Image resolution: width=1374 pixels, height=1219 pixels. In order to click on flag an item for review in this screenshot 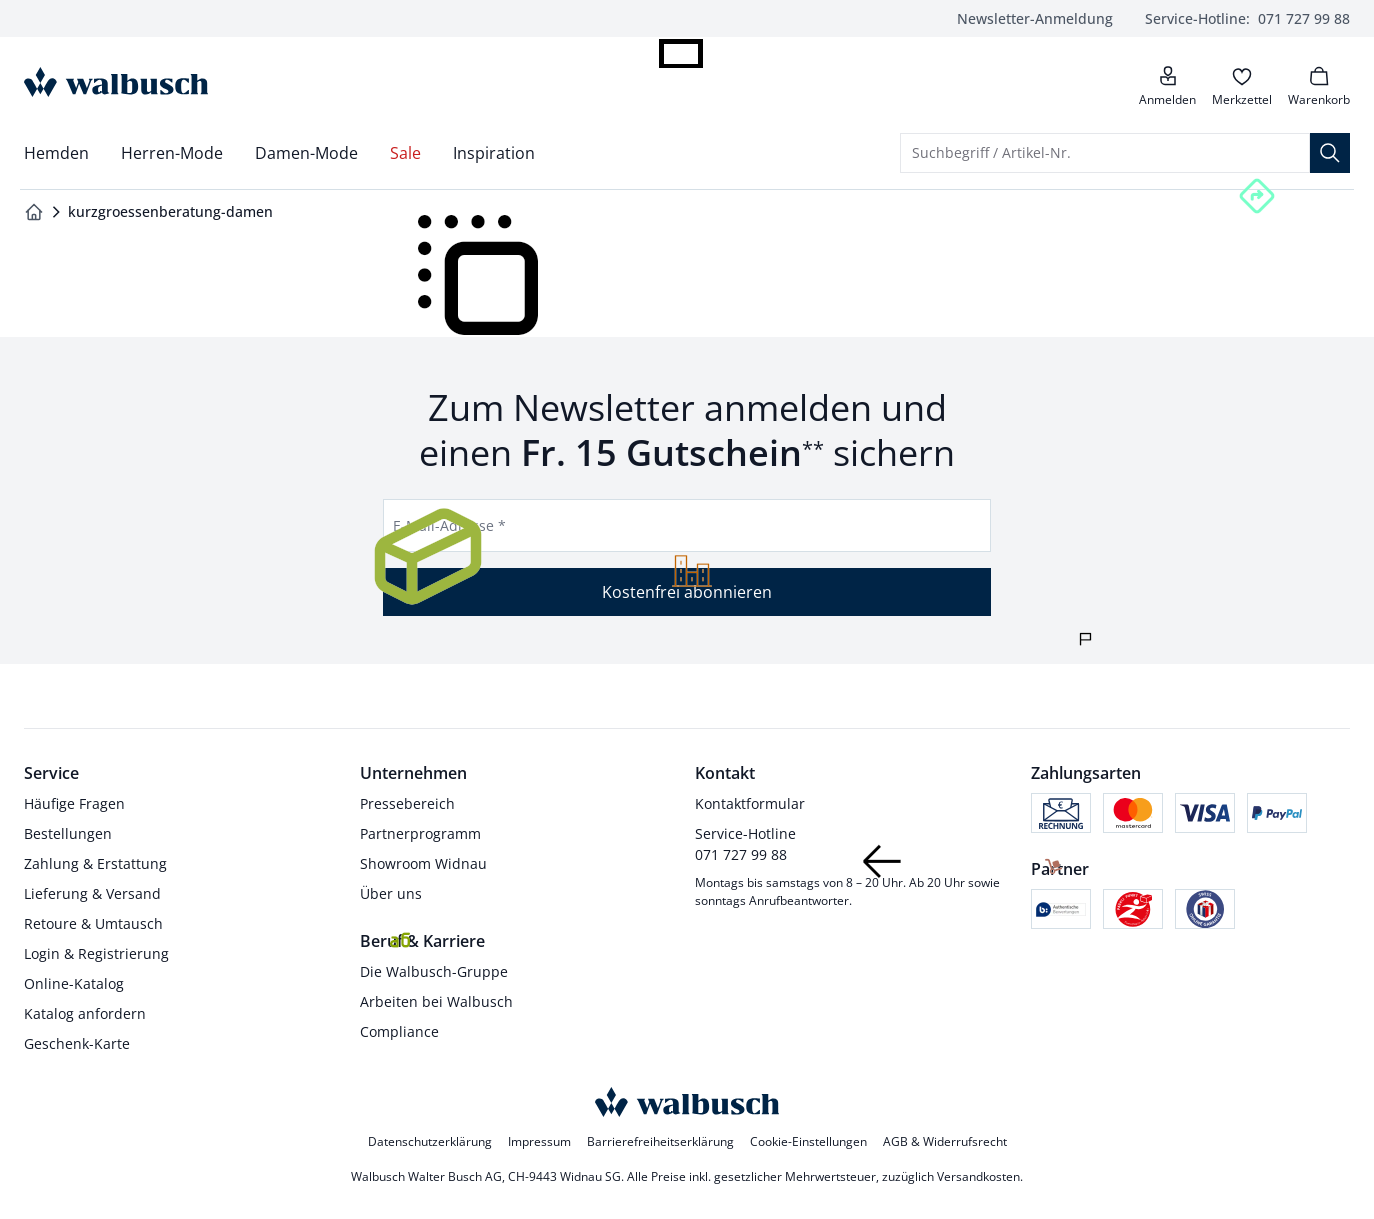, I will do `click(1085, 638)`.